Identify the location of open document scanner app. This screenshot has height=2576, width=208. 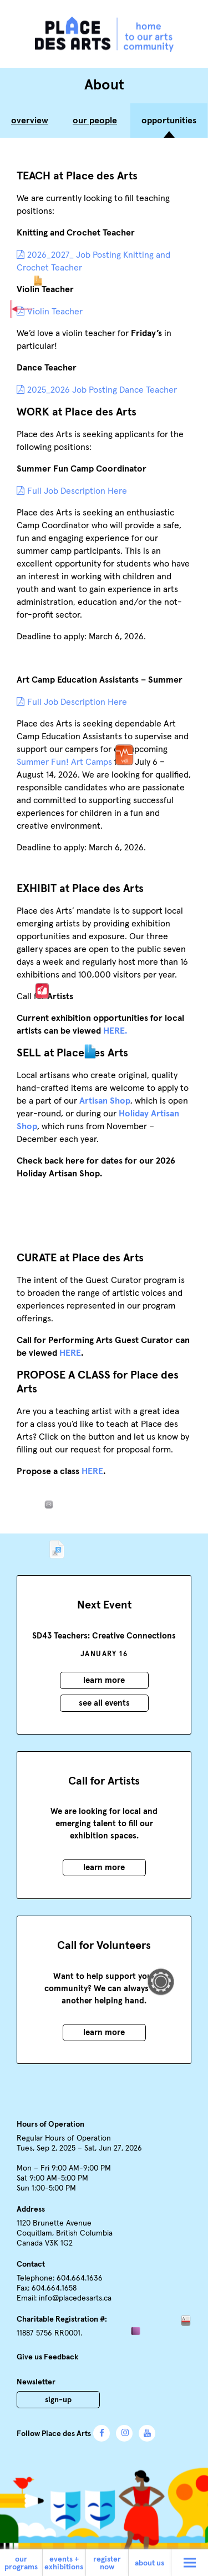
(186, 2321).